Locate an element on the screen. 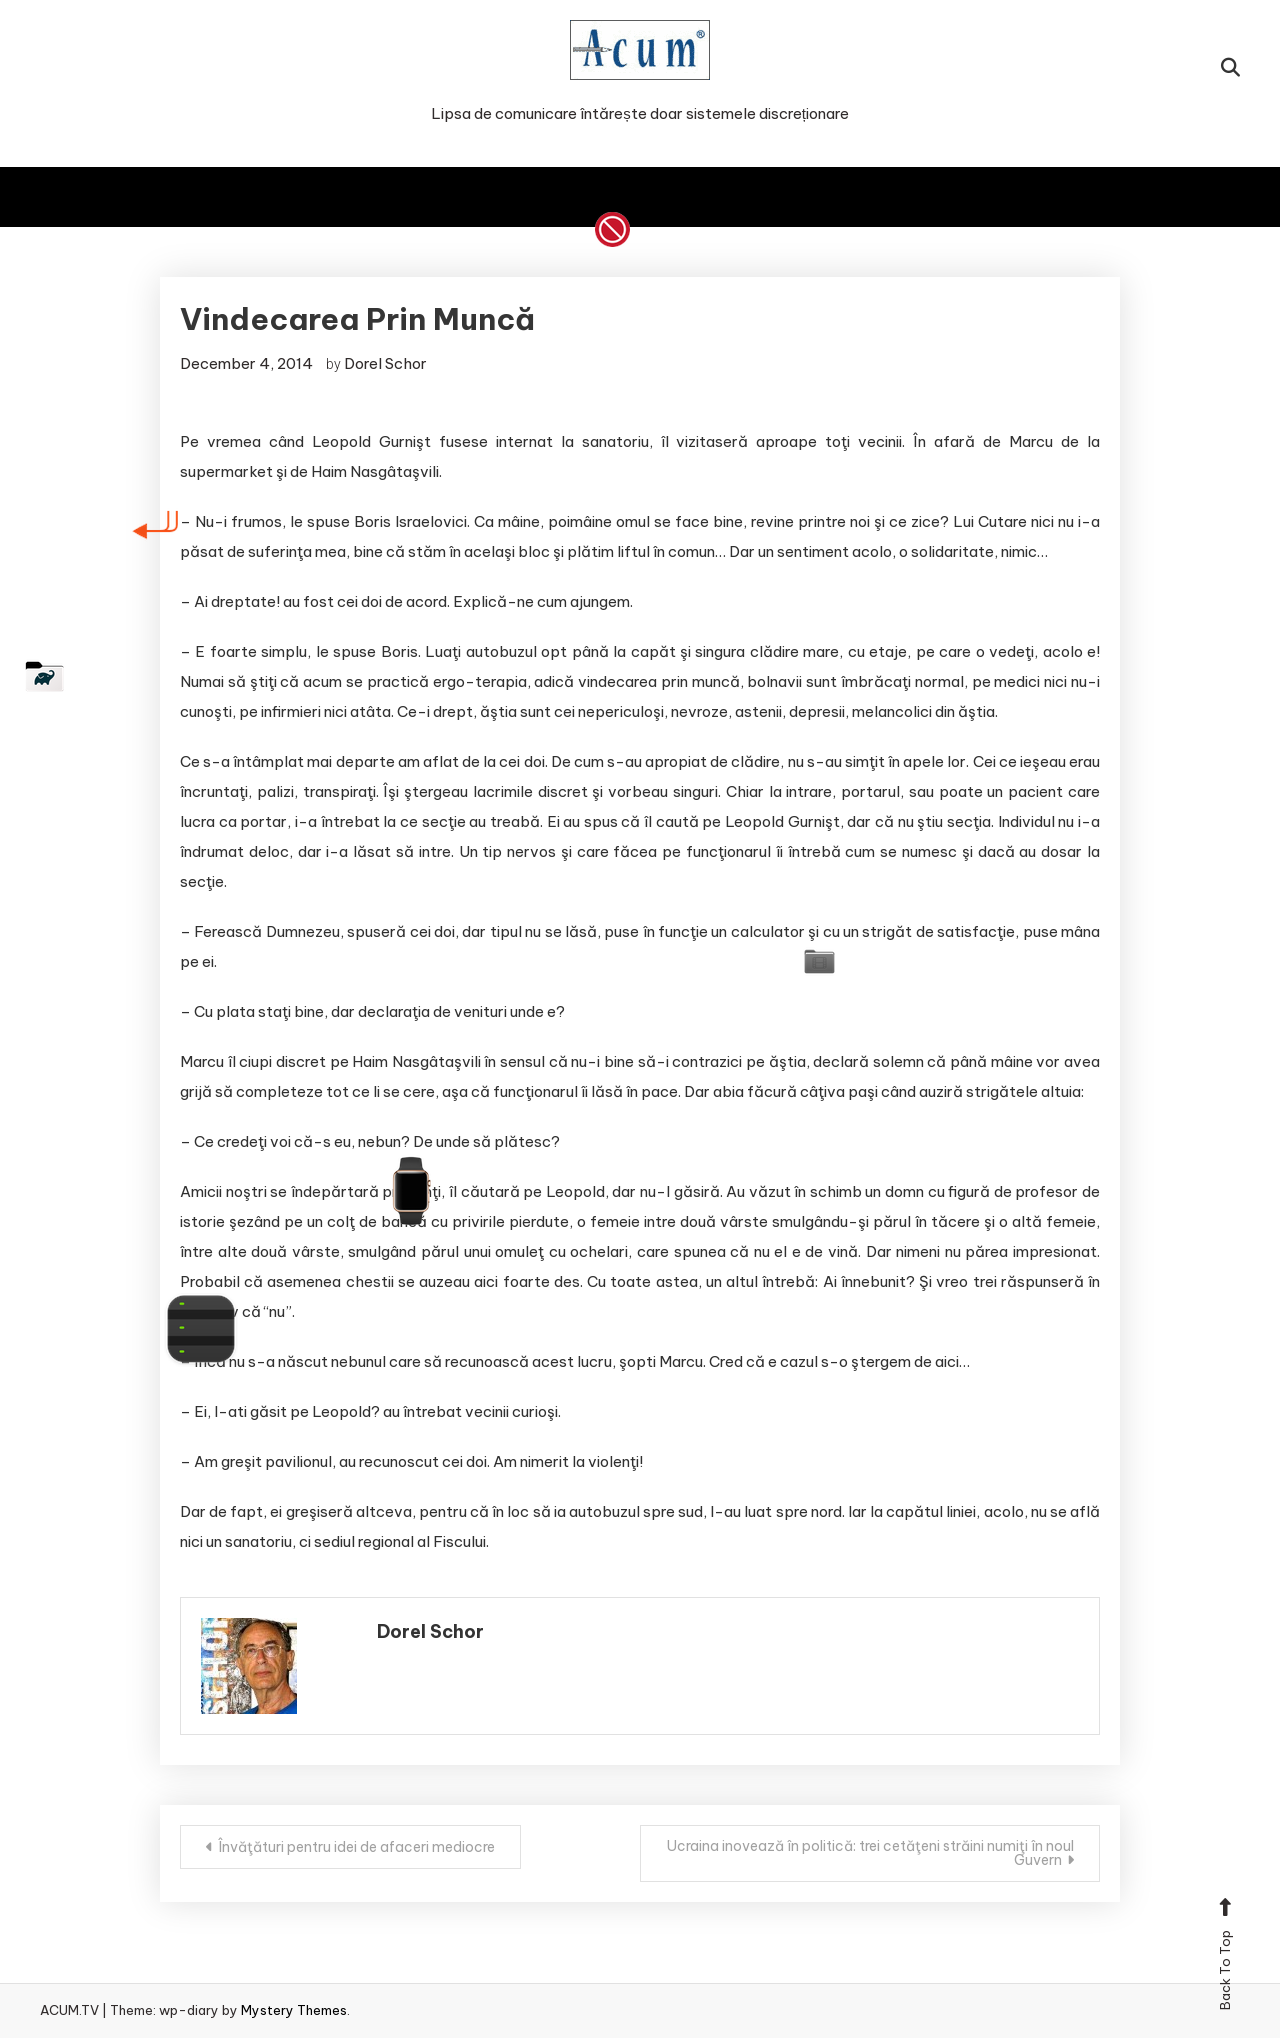  open your videos folder is located at coordinates (819, 961).